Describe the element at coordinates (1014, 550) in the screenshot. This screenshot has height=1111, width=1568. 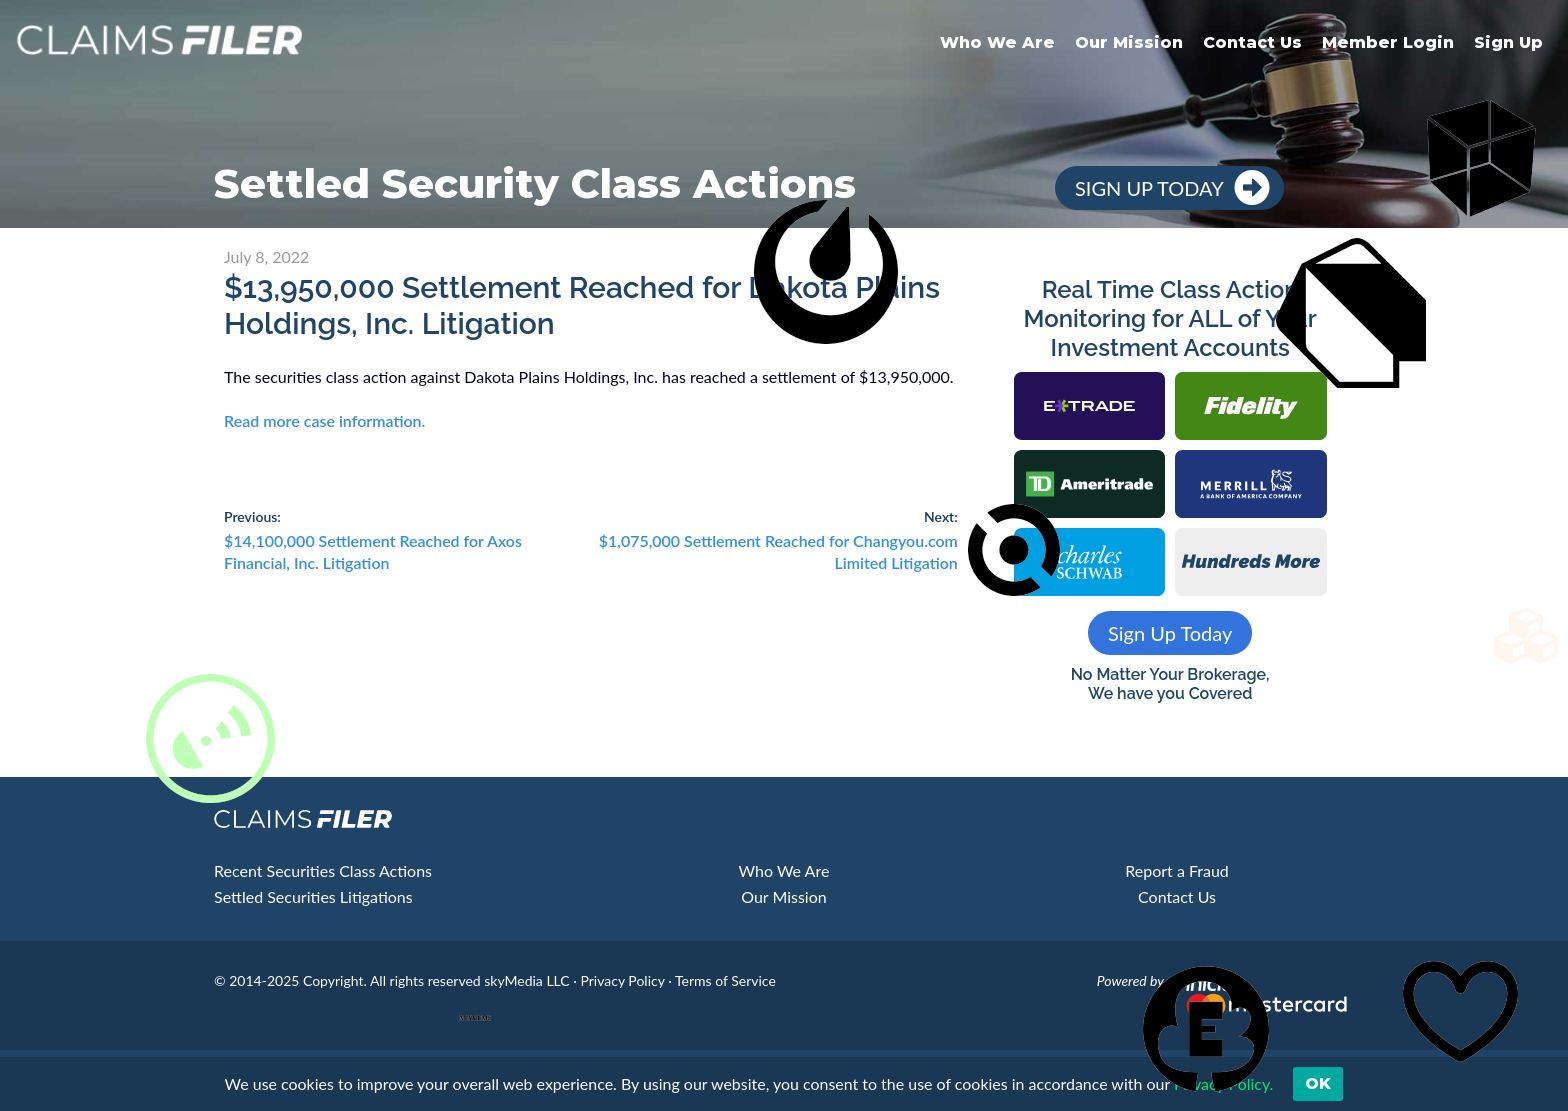
I see `open void linux application` at that location.